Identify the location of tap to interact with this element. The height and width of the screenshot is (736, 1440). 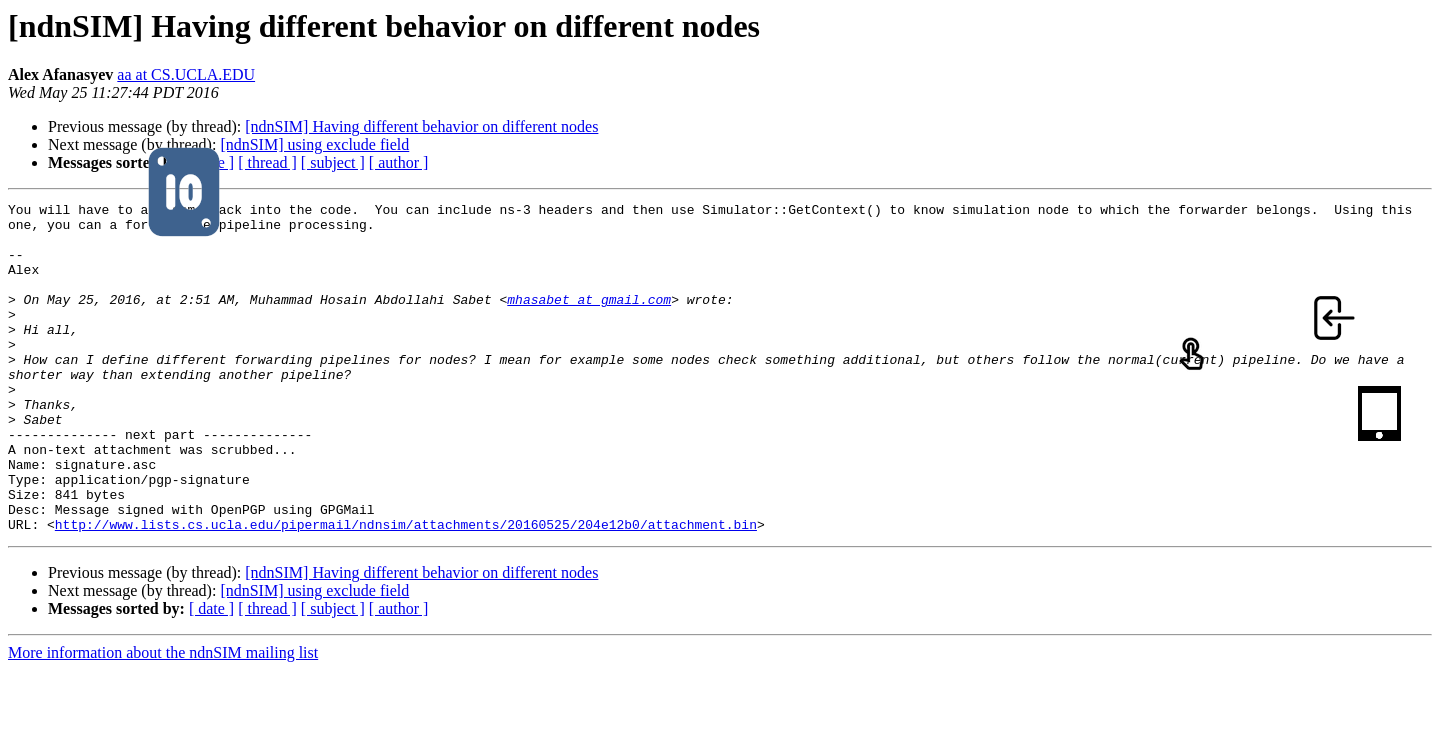
(1191, 354).